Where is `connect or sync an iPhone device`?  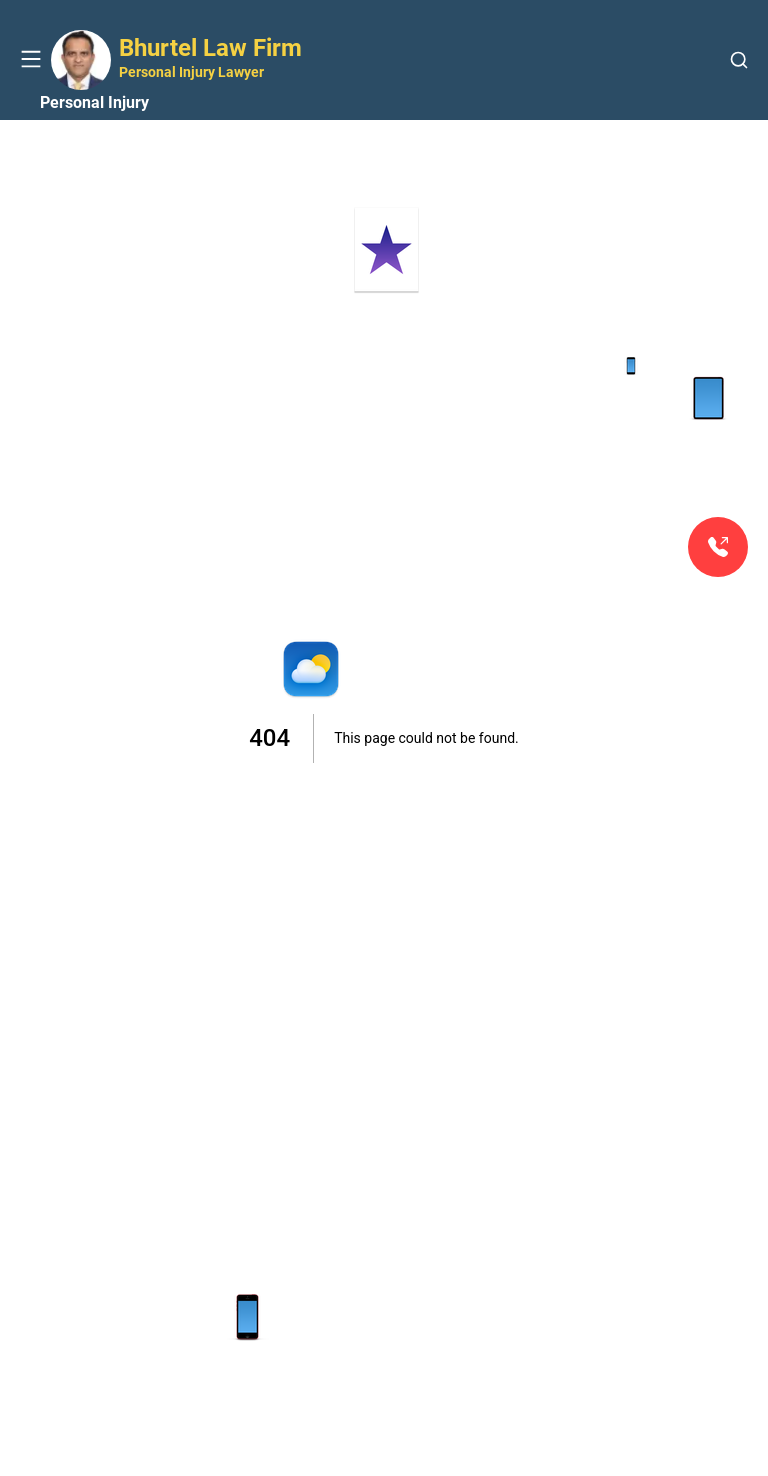
connect or sync an iPhone device is located at coordinates (631, 366).